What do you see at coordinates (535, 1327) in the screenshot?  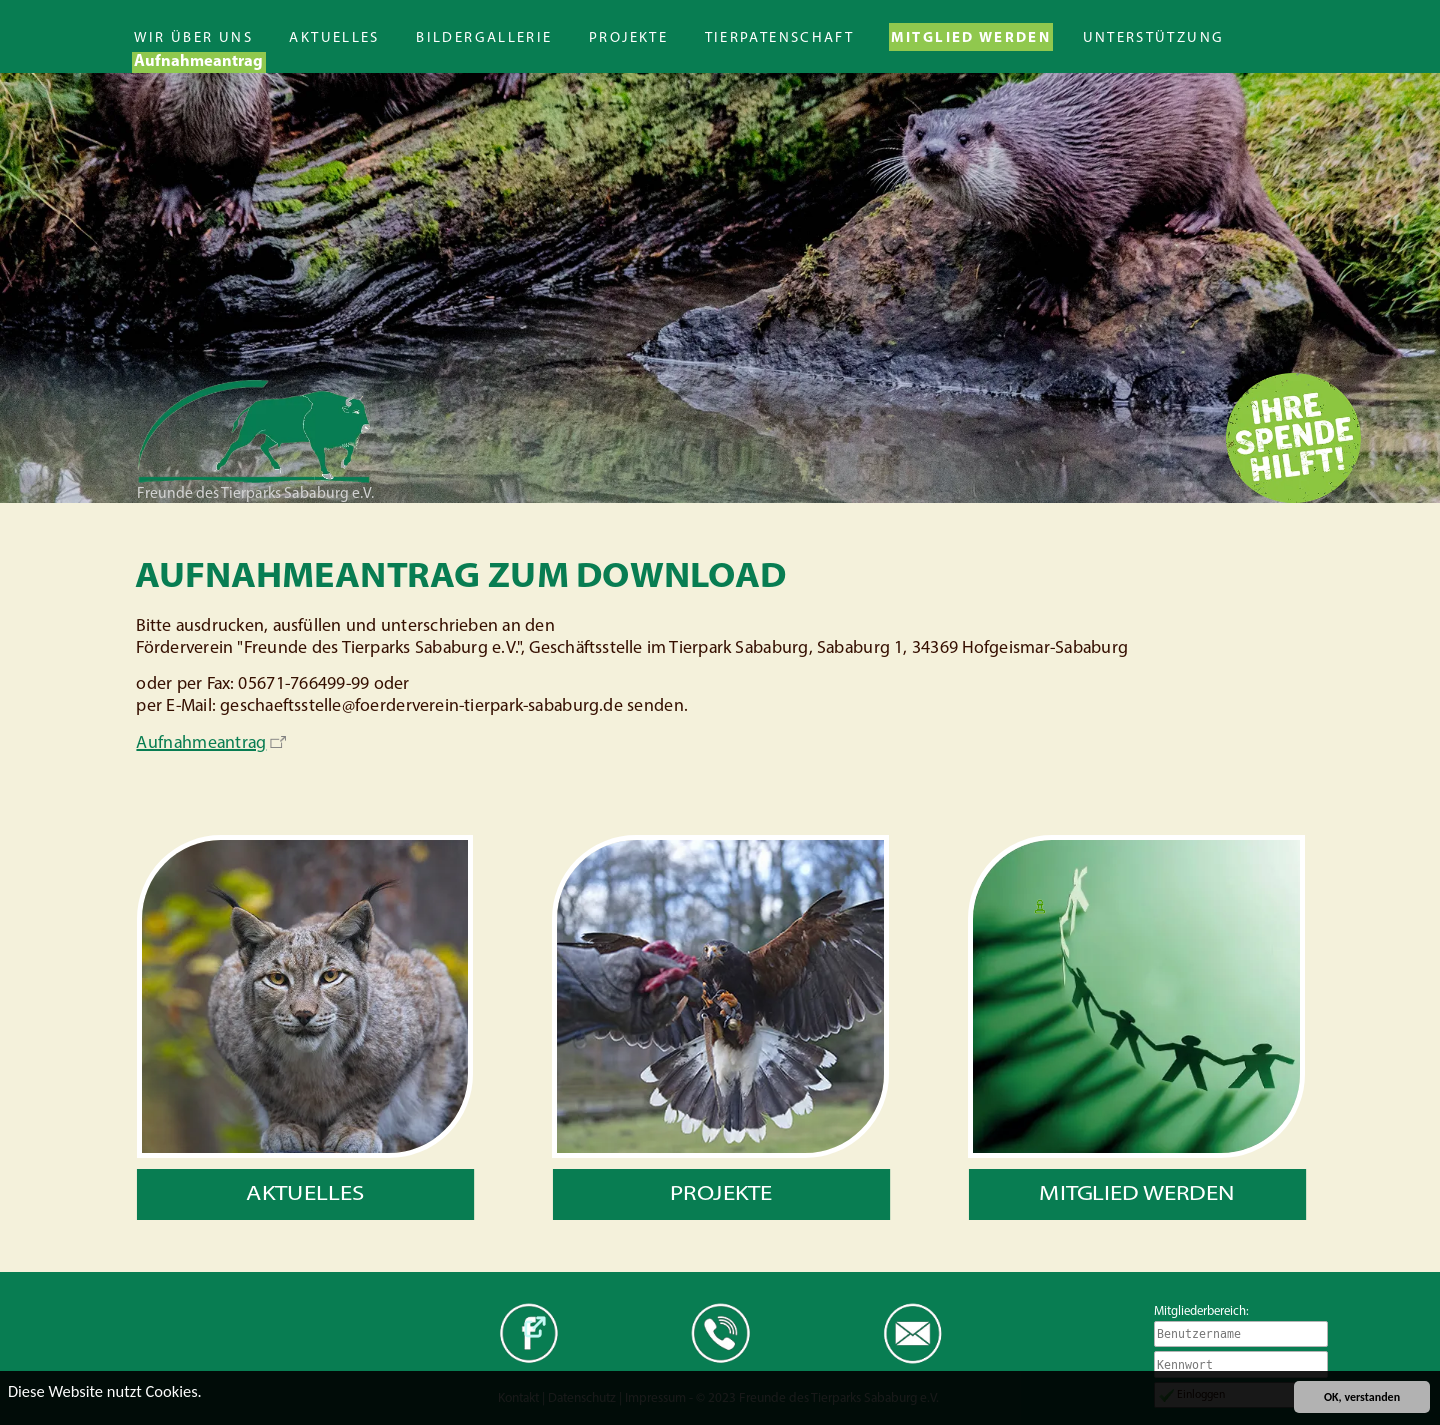 I see `open link in a new tab or window` at bounding box center [535, 1327].